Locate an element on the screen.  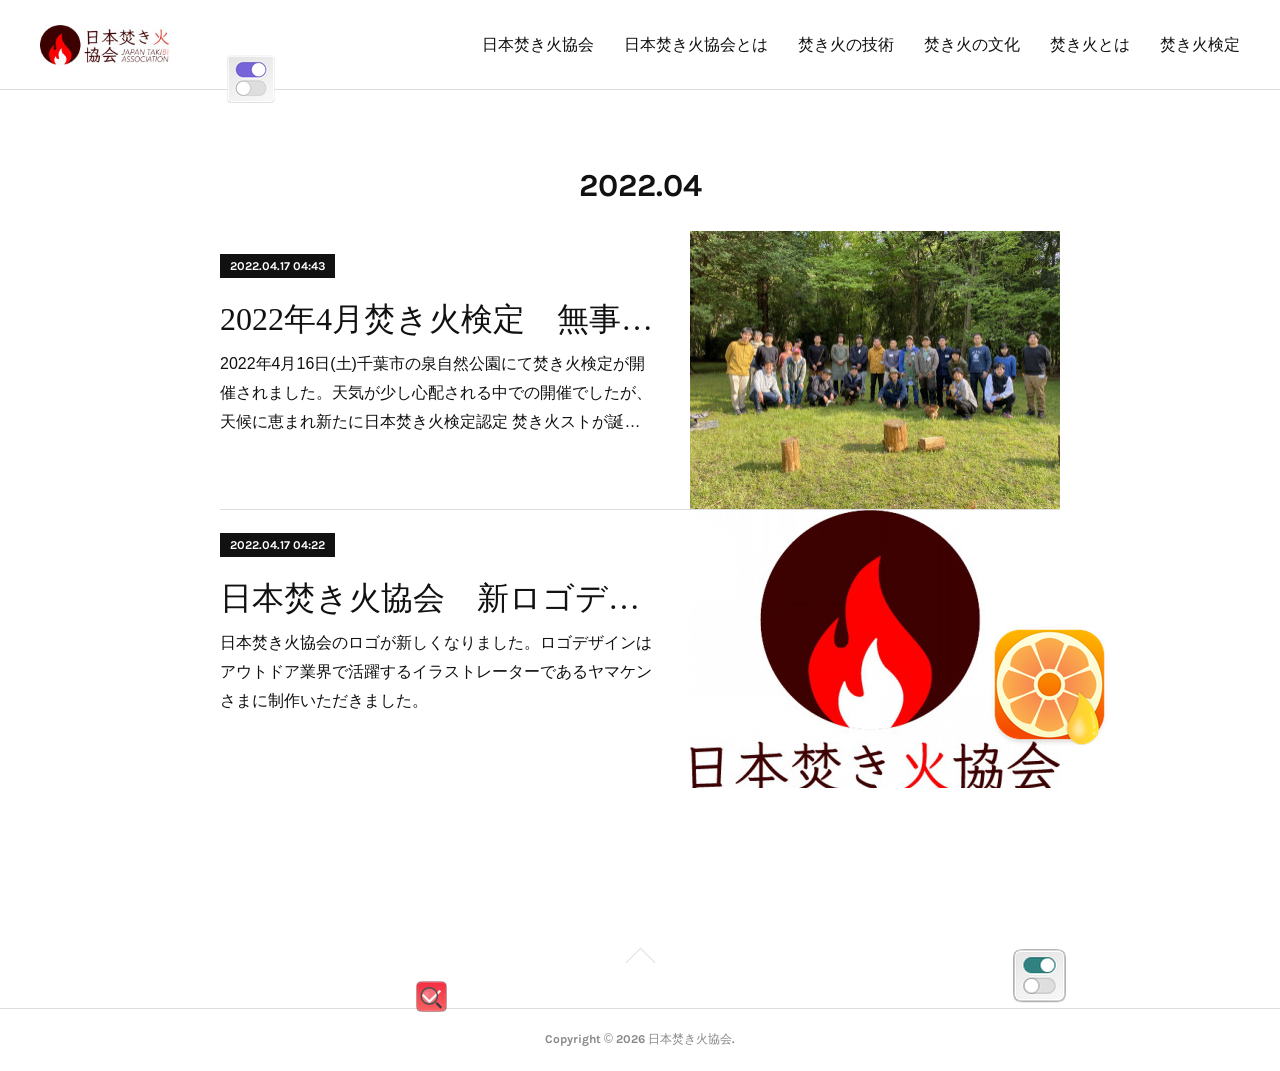
open sound juicer cd ripper app is located at coordinates (1049, 684).